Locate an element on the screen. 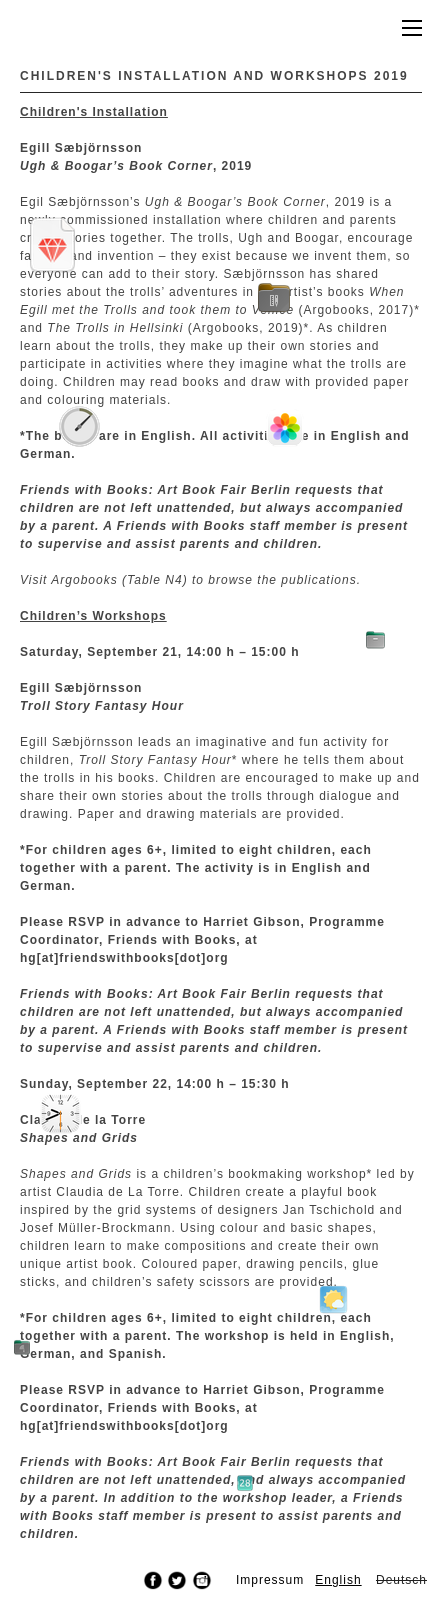 The image size is (442, 1599). open the Photos app is located at coordinates (285, 428).